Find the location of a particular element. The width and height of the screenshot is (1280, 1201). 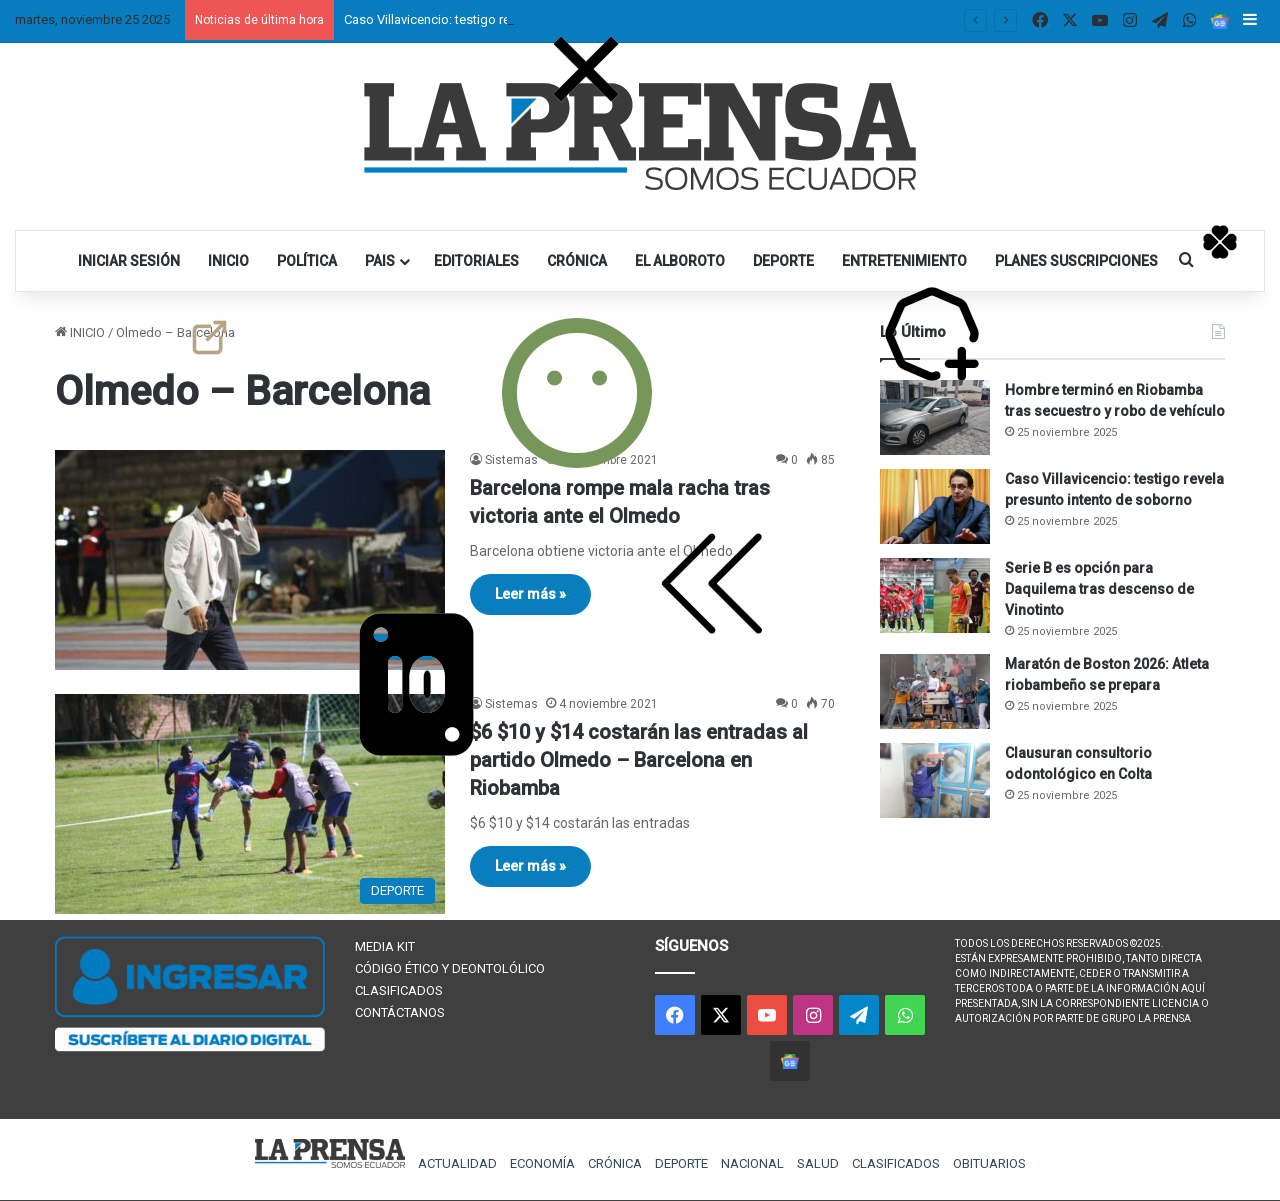

go back to the beginning is located at coordinates (716, 583).